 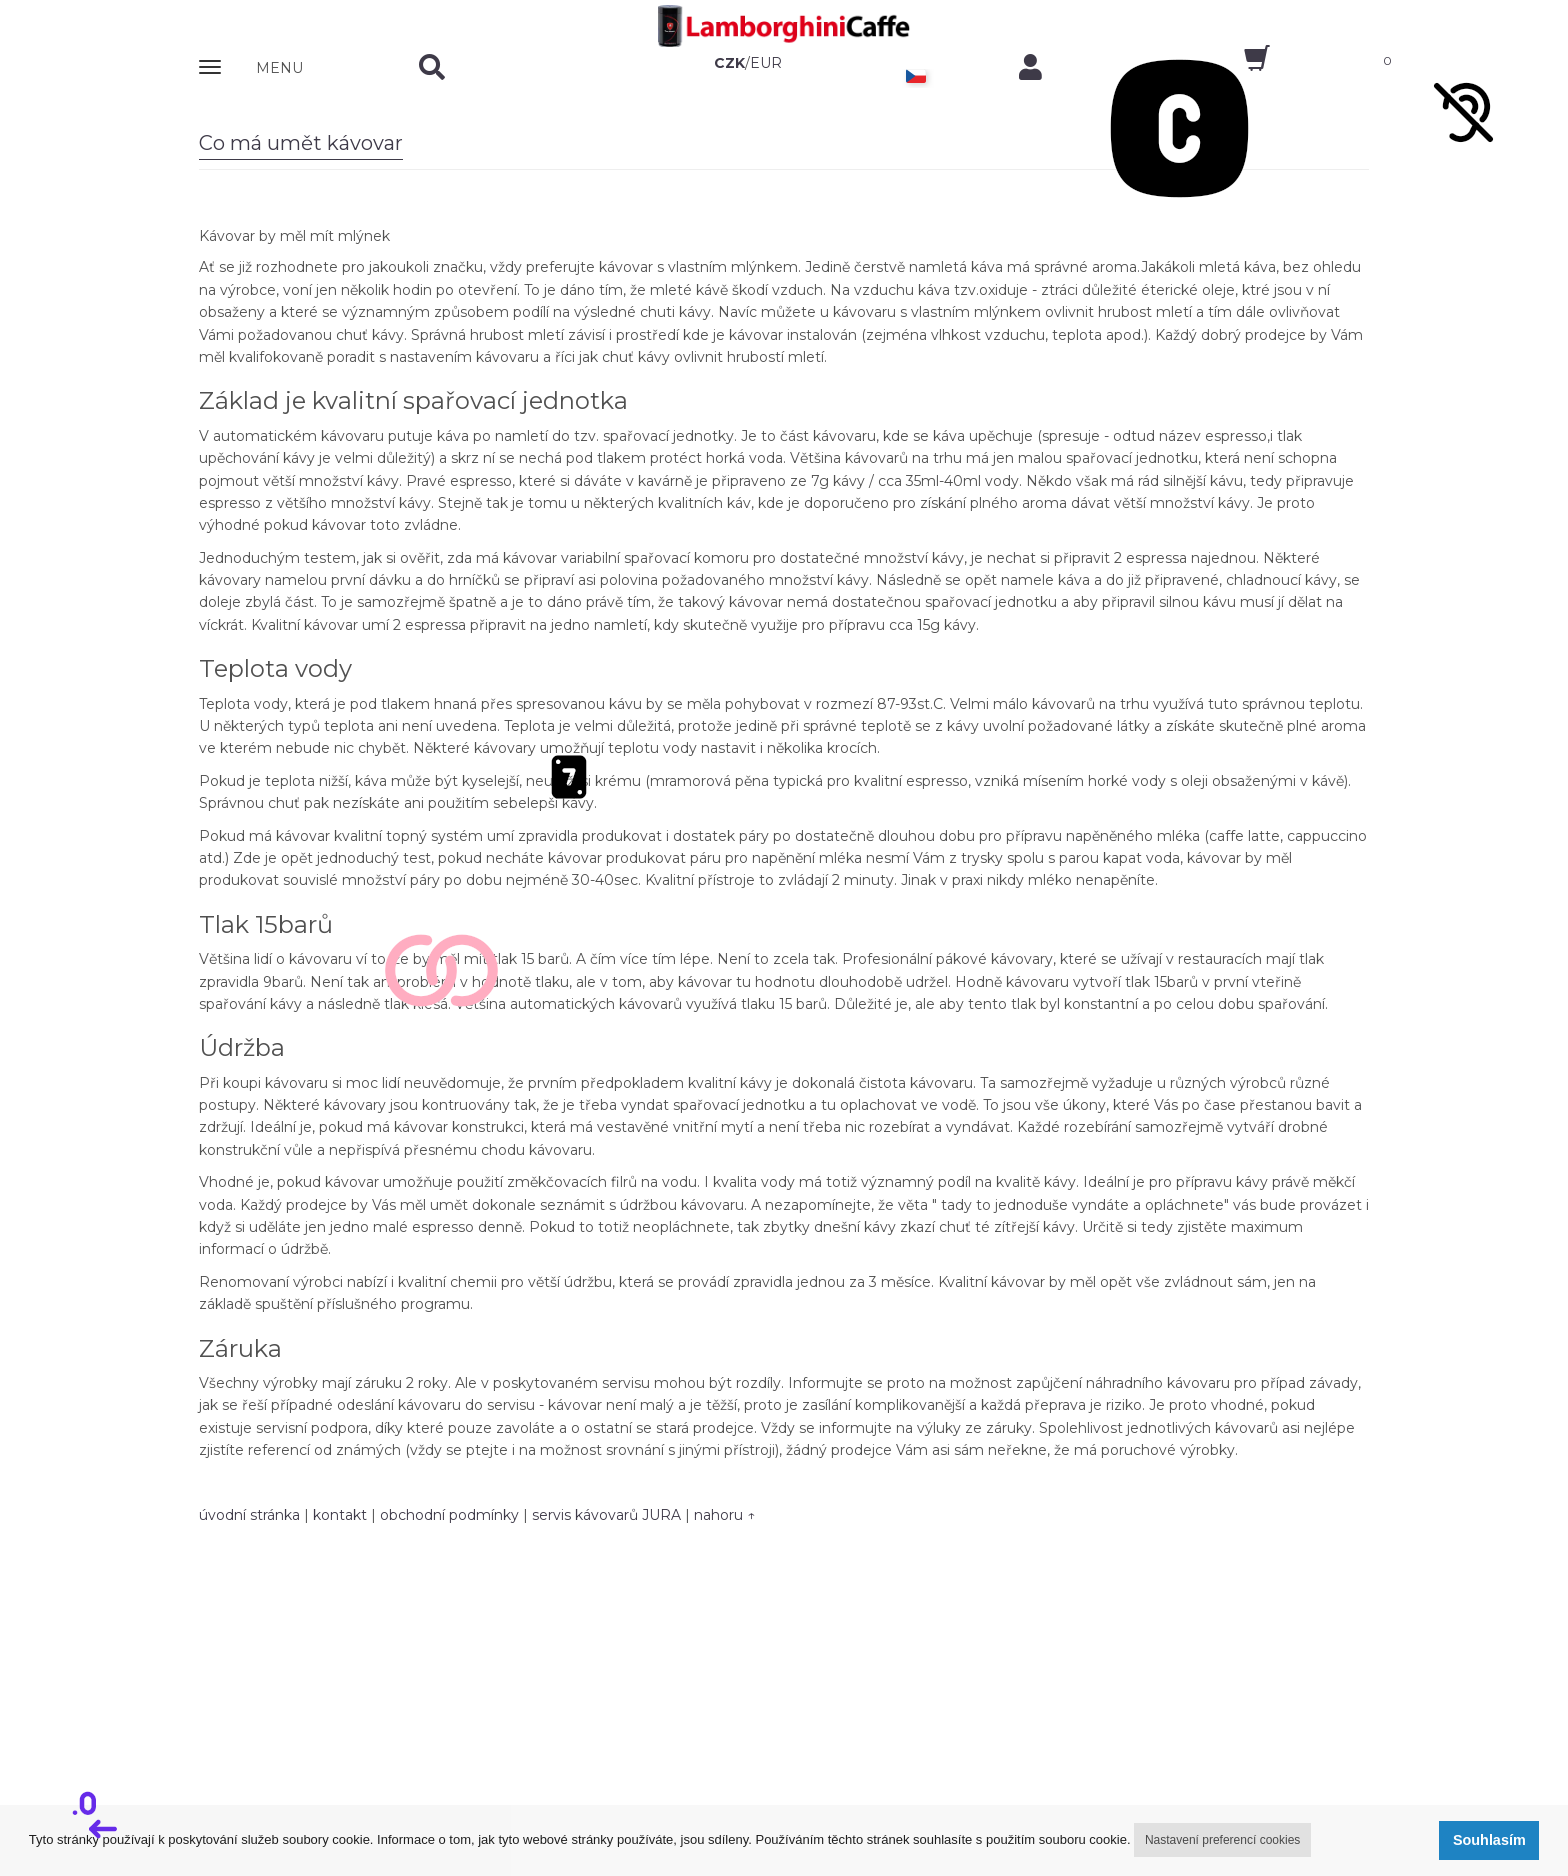 I want to click on indicates a copyright symbol or content ownership, so click(x=1179, y=128).